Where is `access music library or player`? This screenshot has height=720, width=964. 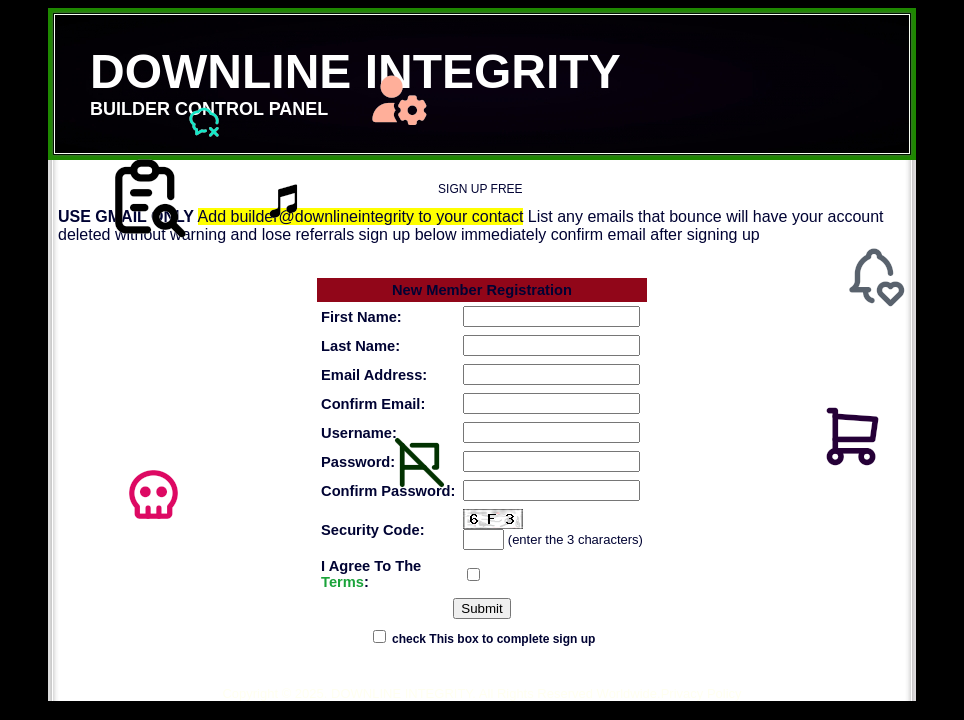 access music library or player is located at coordinates (284, 201).